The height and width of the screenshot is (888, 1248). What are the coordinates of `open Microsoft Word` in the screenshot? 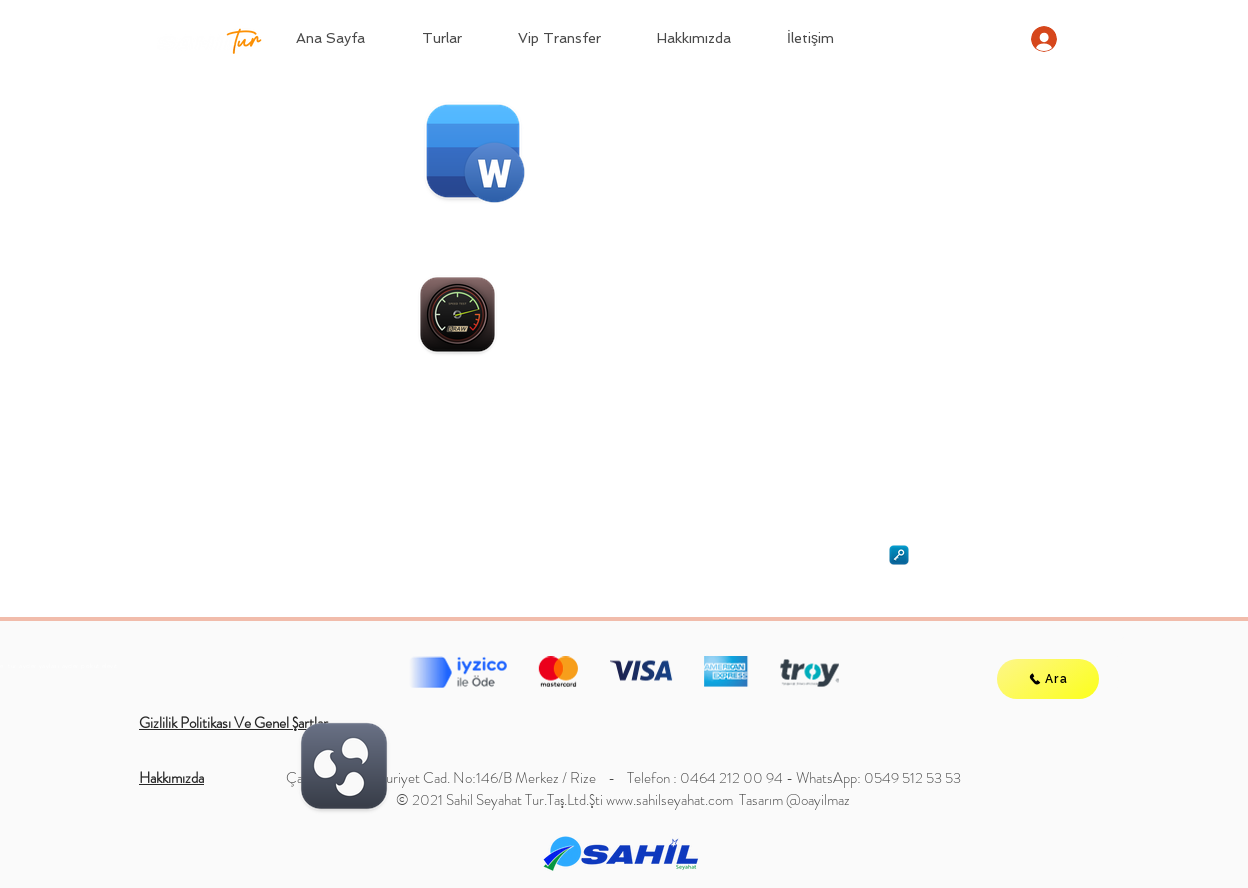 It's located at (473, 151).